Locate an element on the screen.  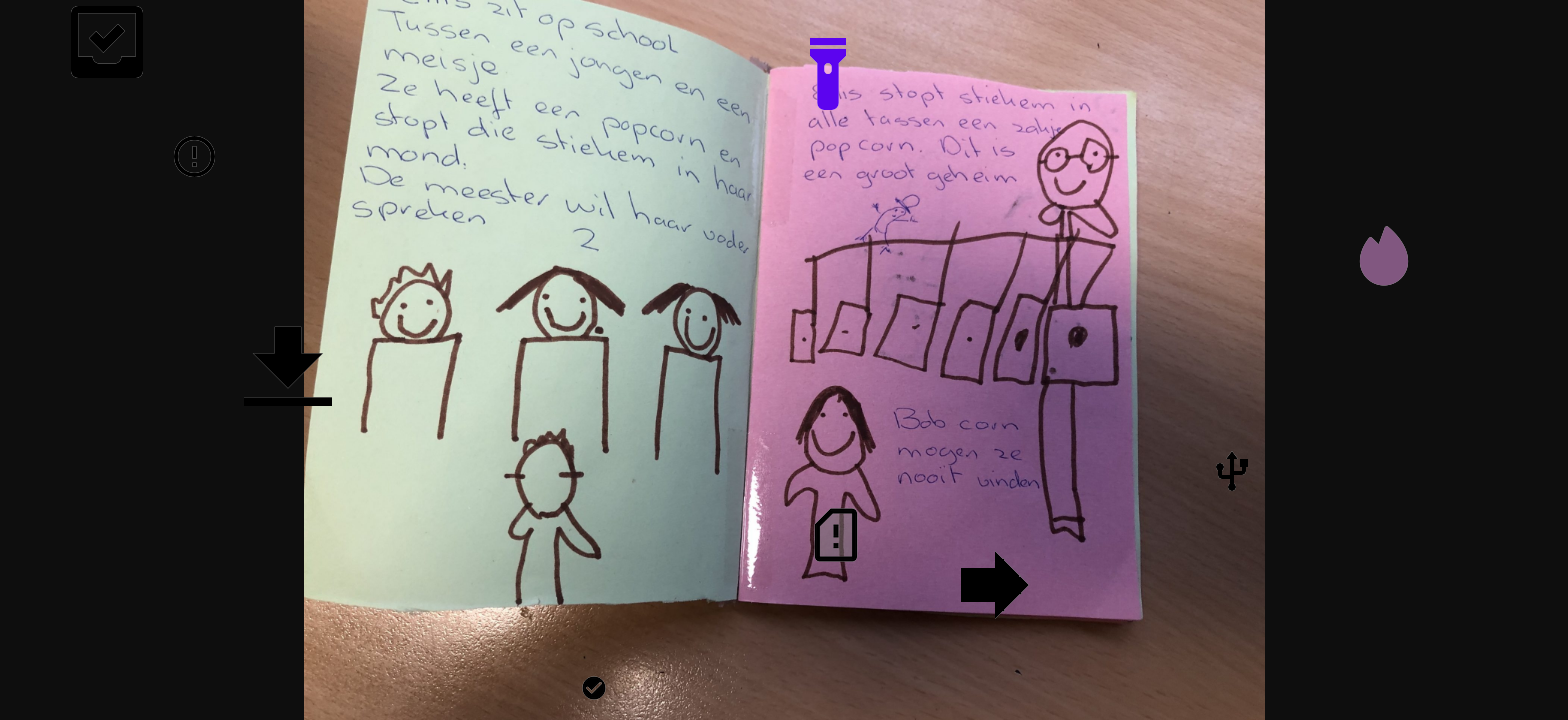
indicates USB connection available is located at coordinates (1232, 471).